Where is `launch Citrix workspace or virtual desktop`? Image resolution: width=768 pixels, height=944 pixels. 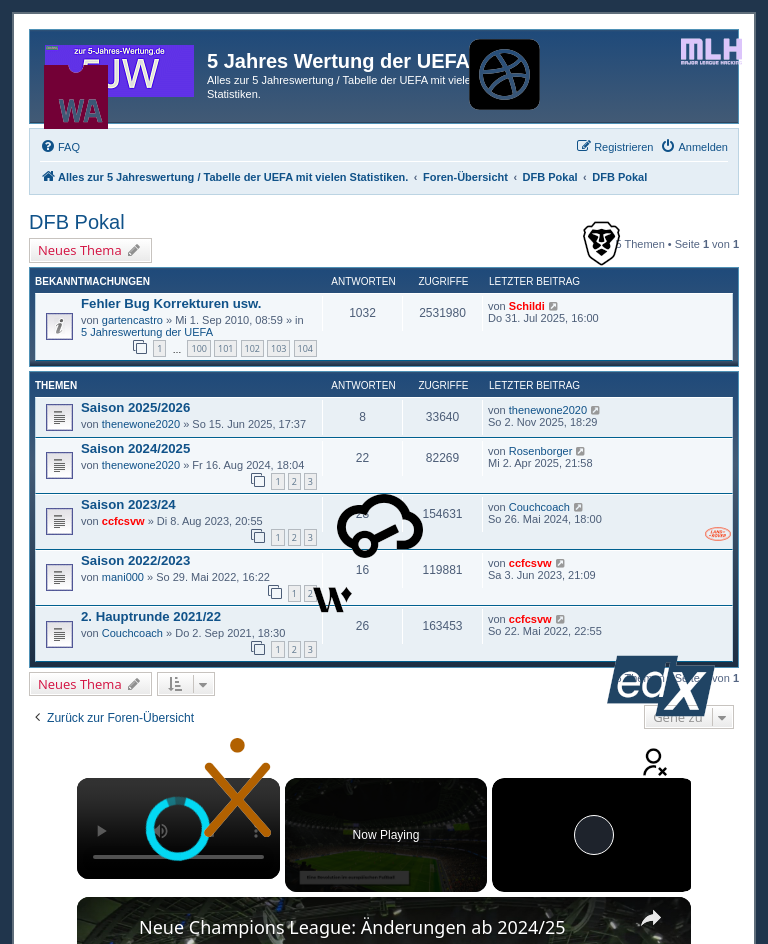 launch Citrix workspace or virtual desktop is located at coordinates (237, 787).